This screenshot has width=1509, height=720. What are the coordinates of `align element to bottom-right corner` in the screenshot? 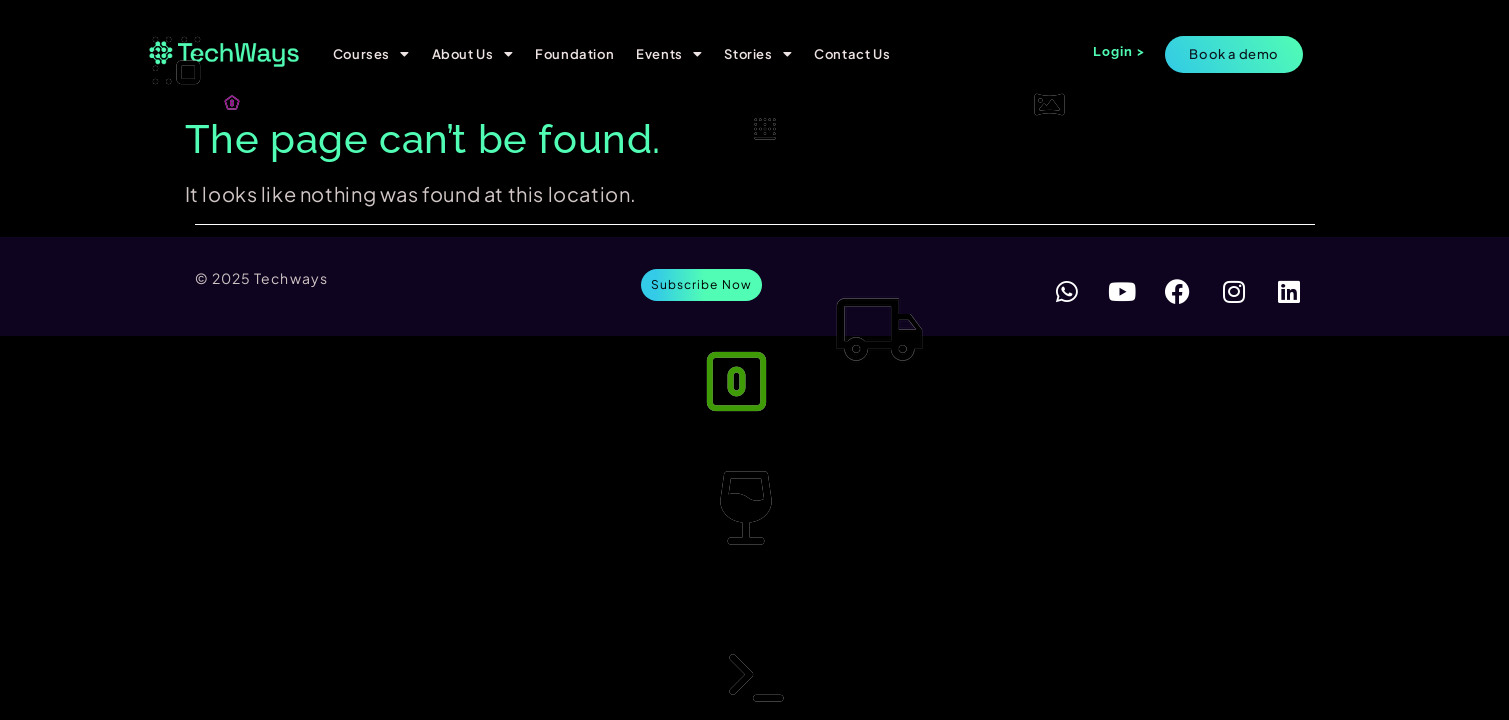 It's located at (176, 60).